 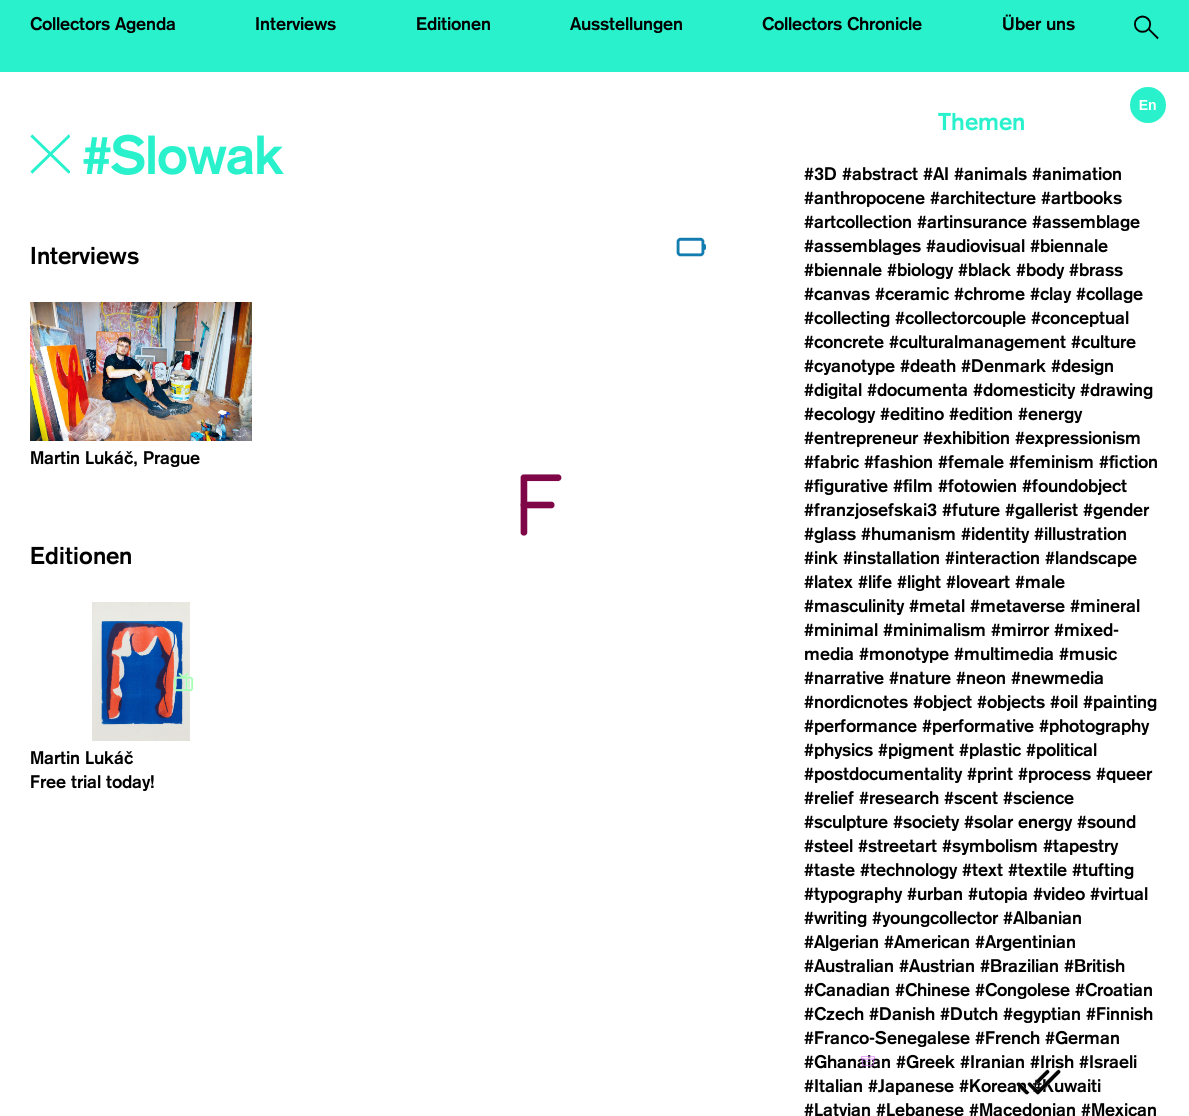 What do you see at coordinates (183, 682) in the screenshot?
I see `access retro or classic TV content` at bounding box center [183, 682].